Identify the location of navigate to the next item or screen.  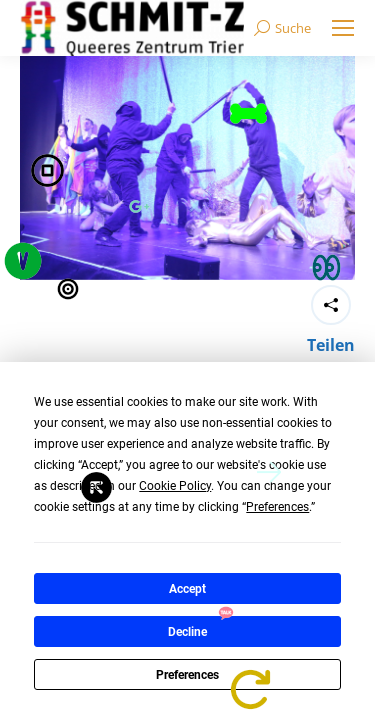
(269, 471).